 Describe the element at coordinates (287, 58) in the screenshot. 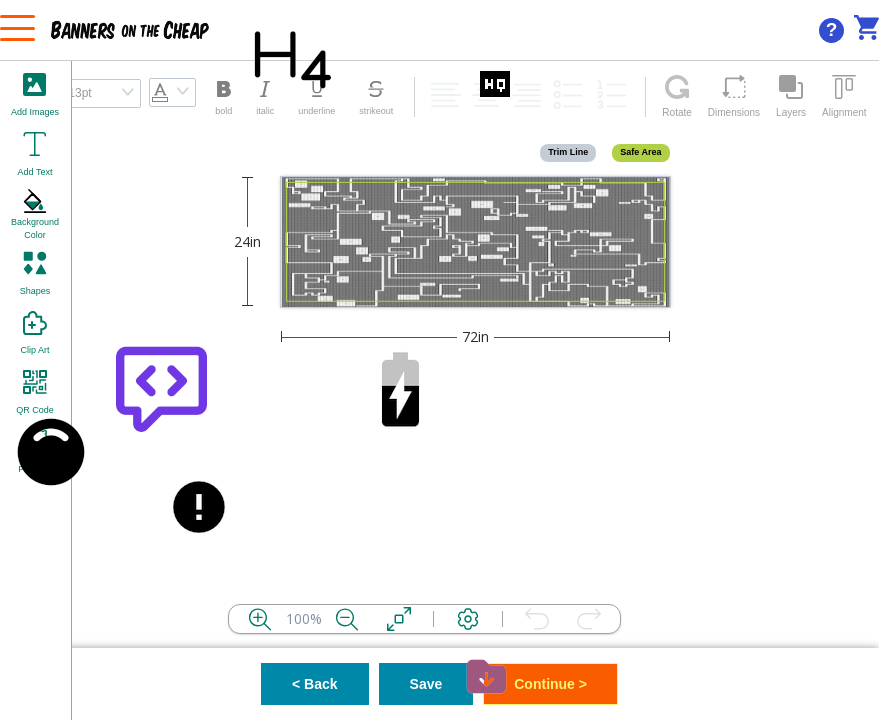

I see `format text as heading level 4` at that location.